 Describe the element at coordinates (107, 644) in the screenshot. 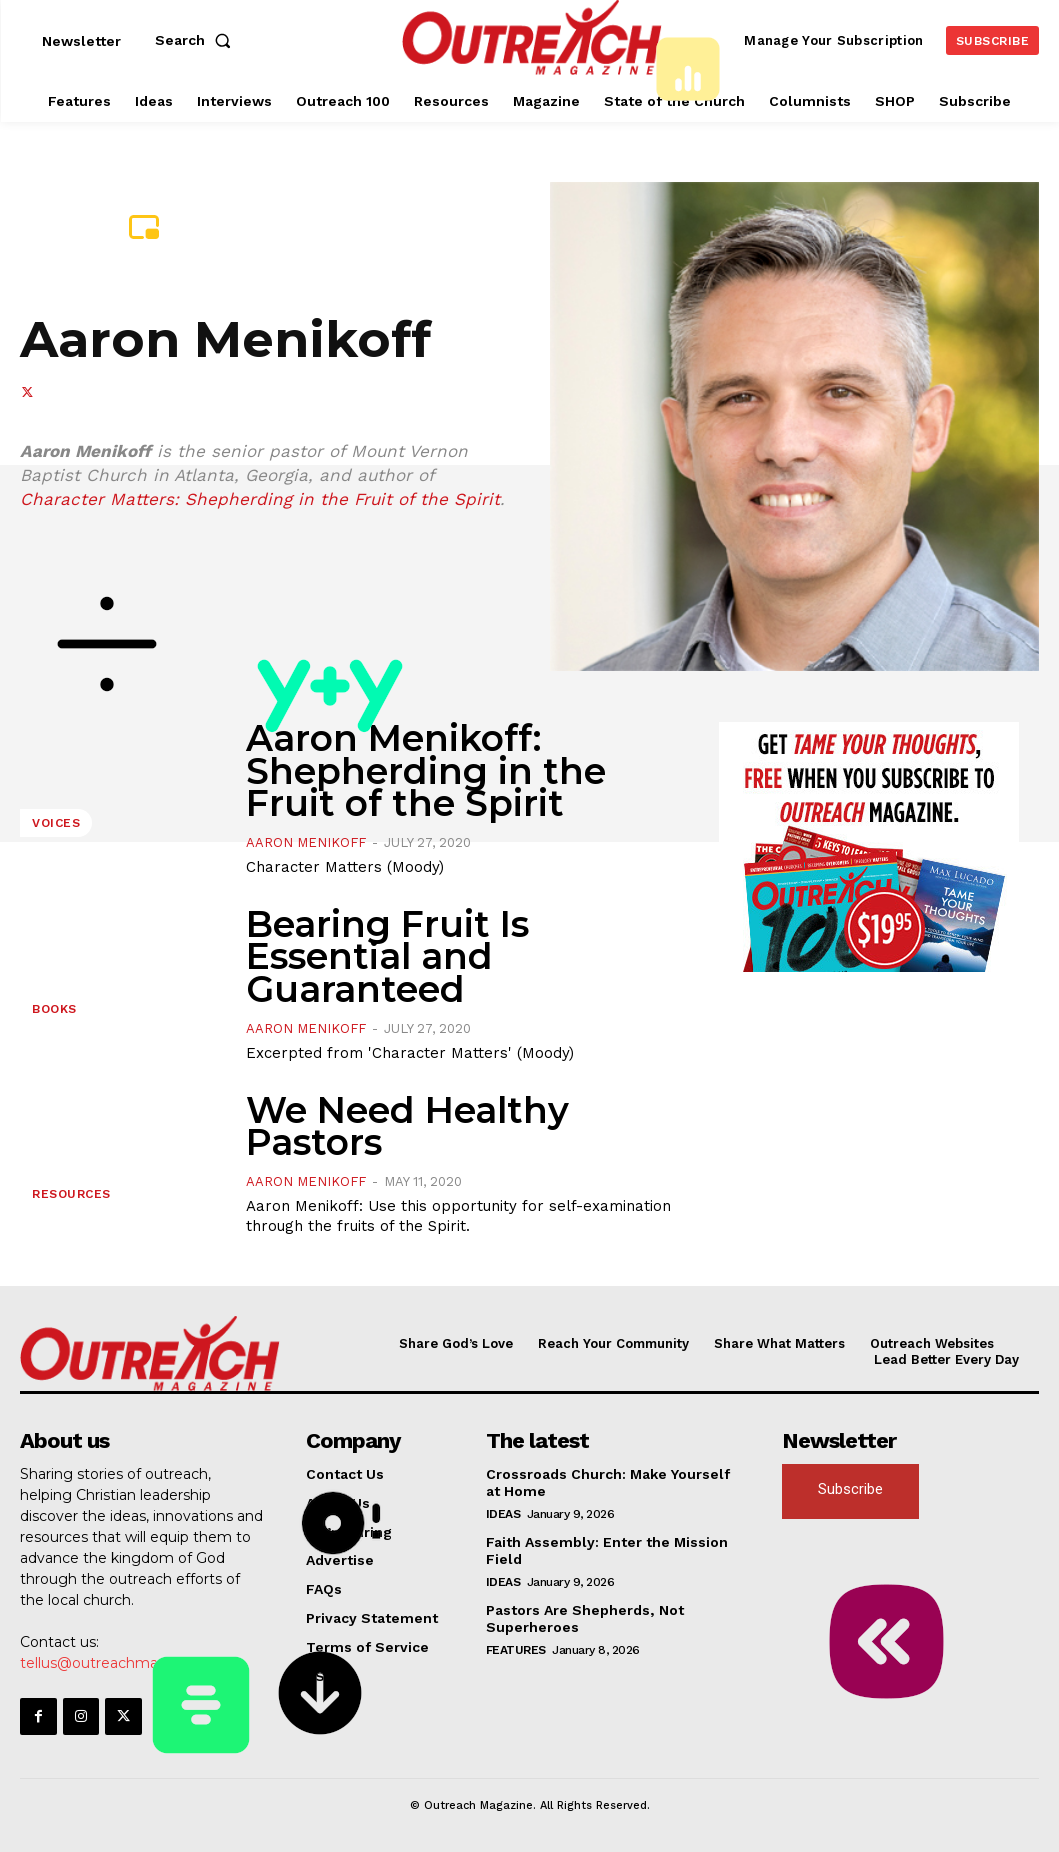

I see `perform a division calculation` at that location.